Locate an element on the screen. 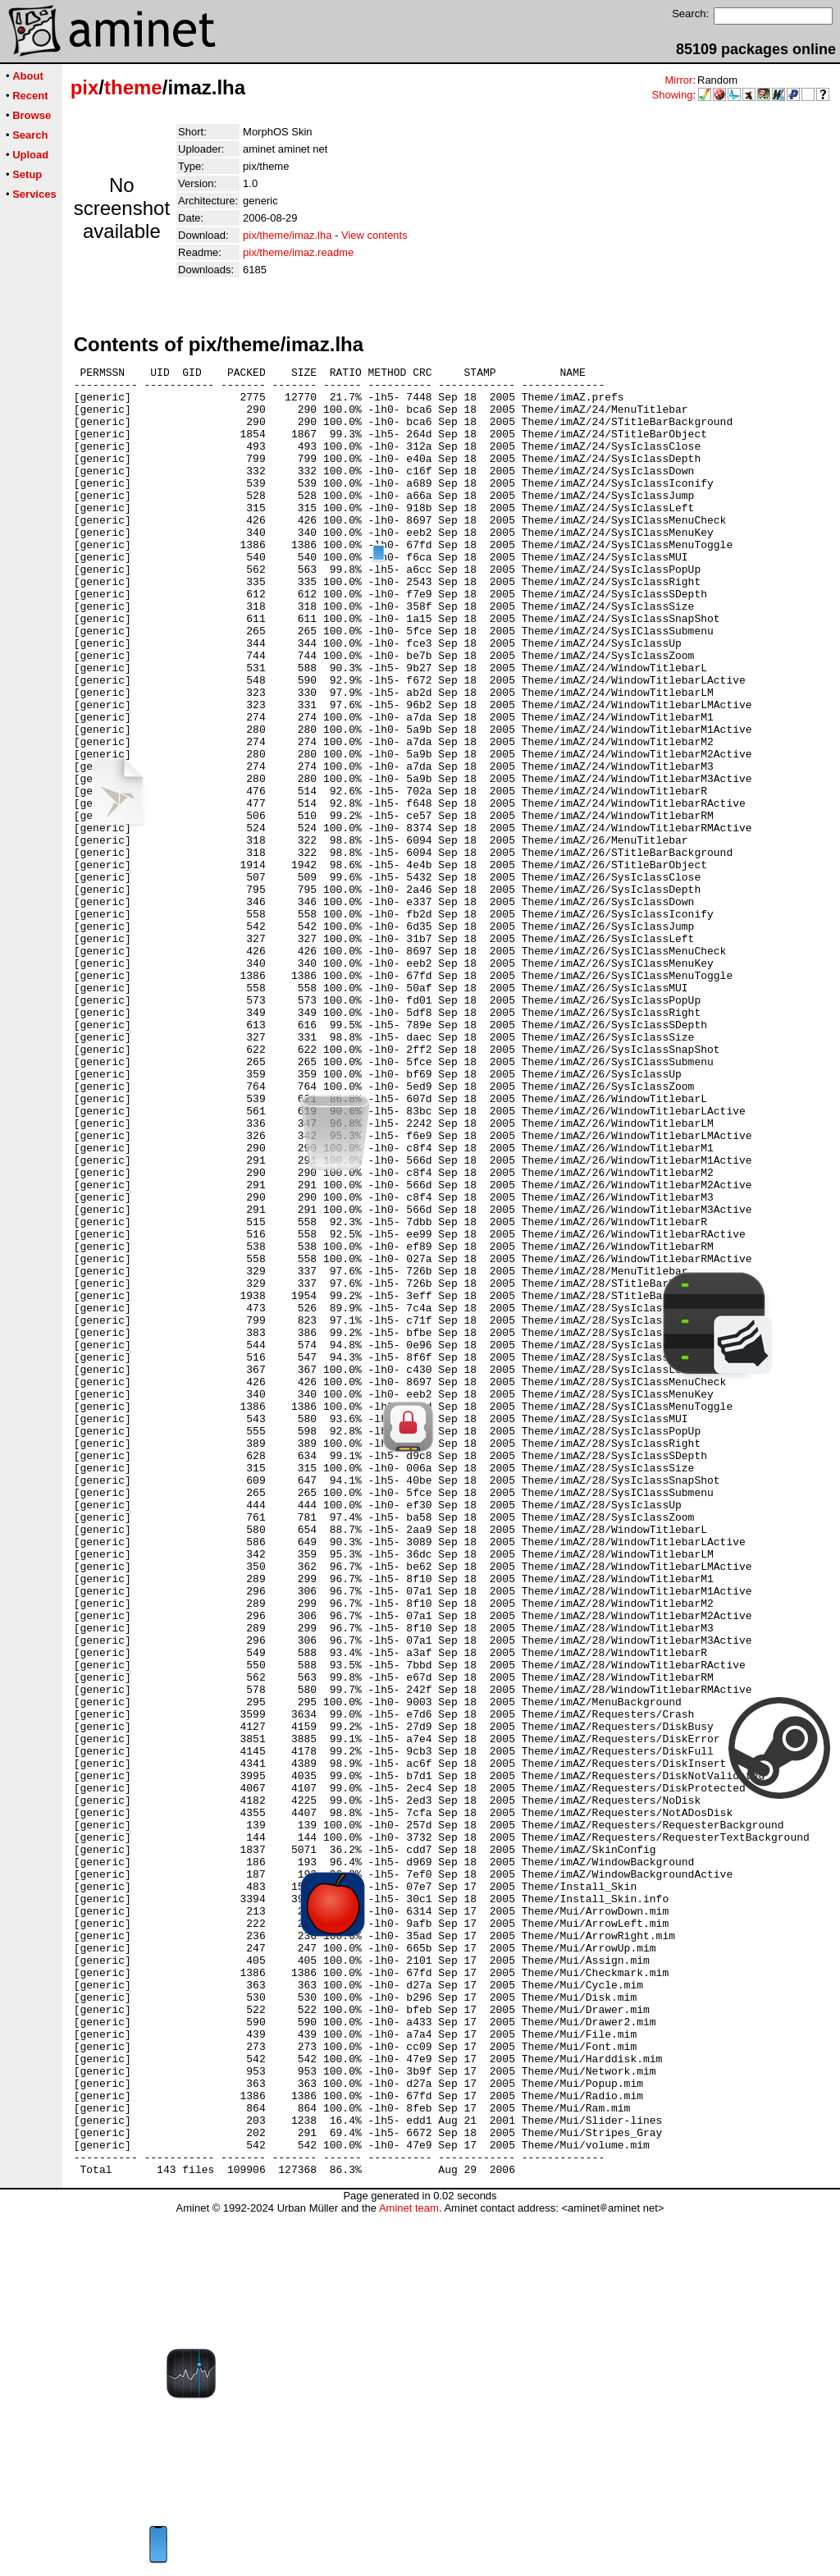  iPad mini device connected via cellular is located at coordinates (378, 551).